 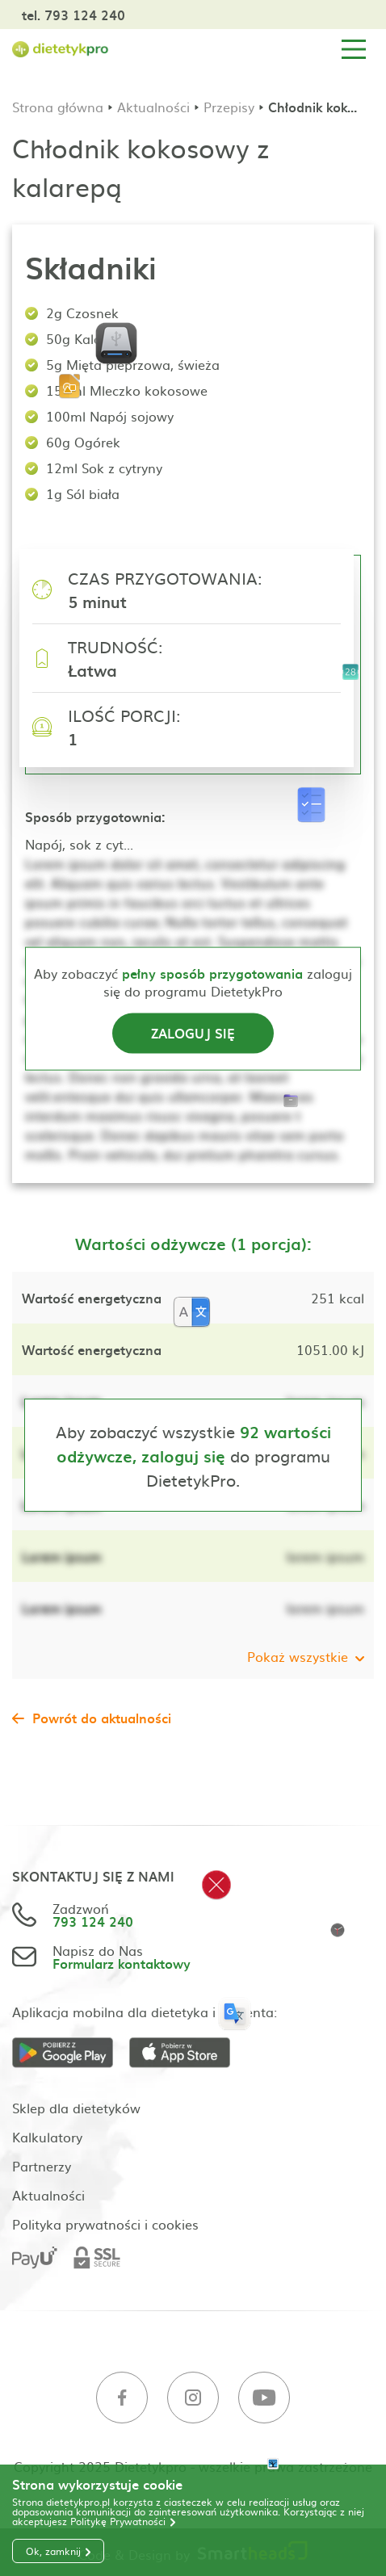 I want to click on open google translate app, so click(x=234, y=2013).